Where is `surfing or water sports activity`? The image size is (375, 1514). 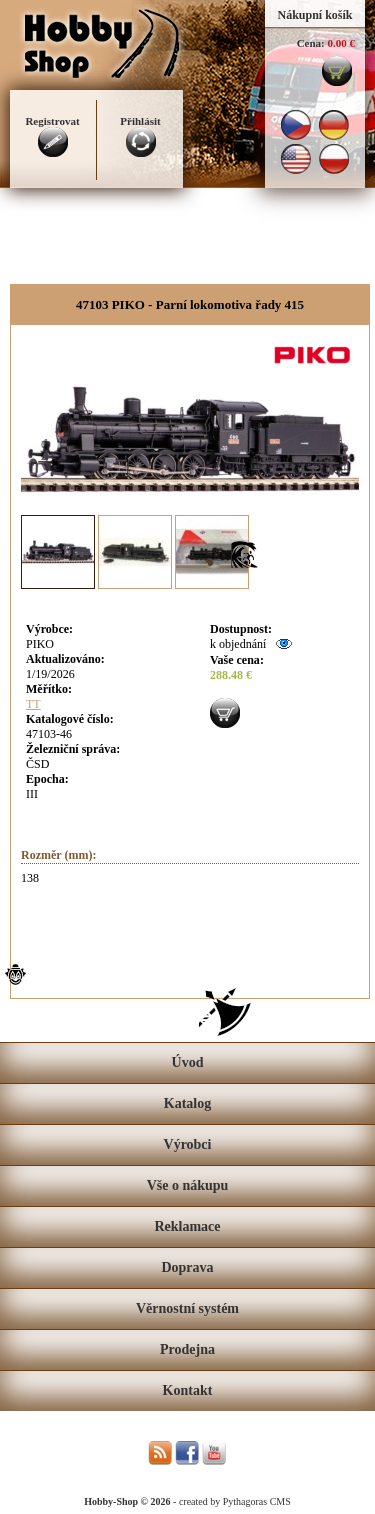
surfing or water sports activity is located at coordinates (244, 554).